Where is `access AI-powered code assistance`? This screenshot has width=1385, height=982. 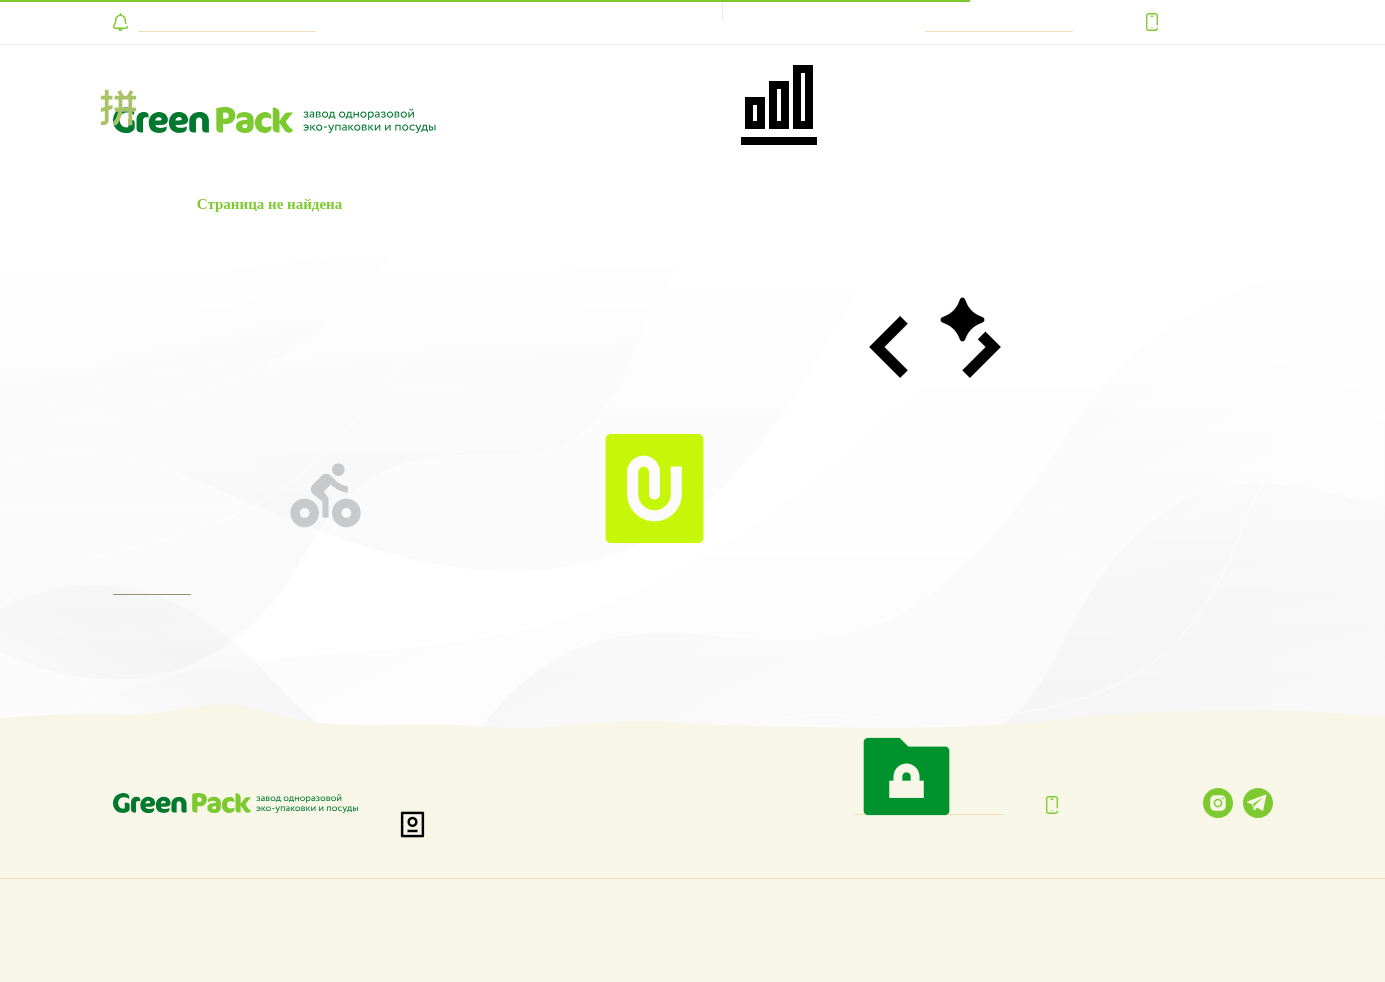
access AI-powered code assistance is located at coordinates (935, 347).